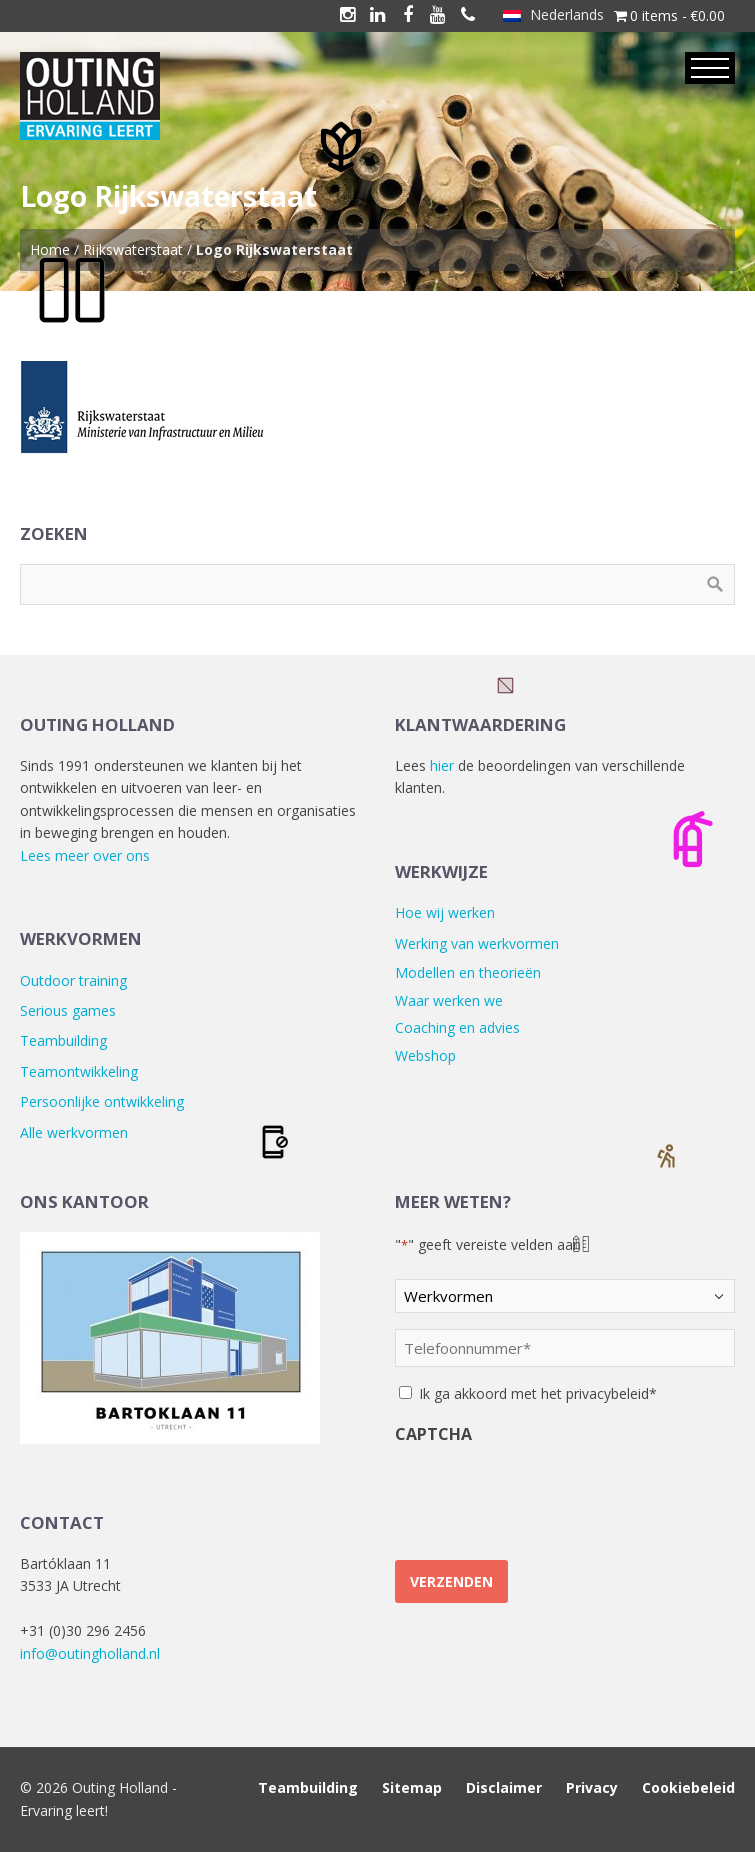 This screenshot has height=1852, width=755. What do you see at coordinates (273, 1142) in the screenshot?
I see `block or restrict an app` at bounding box center [273, 1142].